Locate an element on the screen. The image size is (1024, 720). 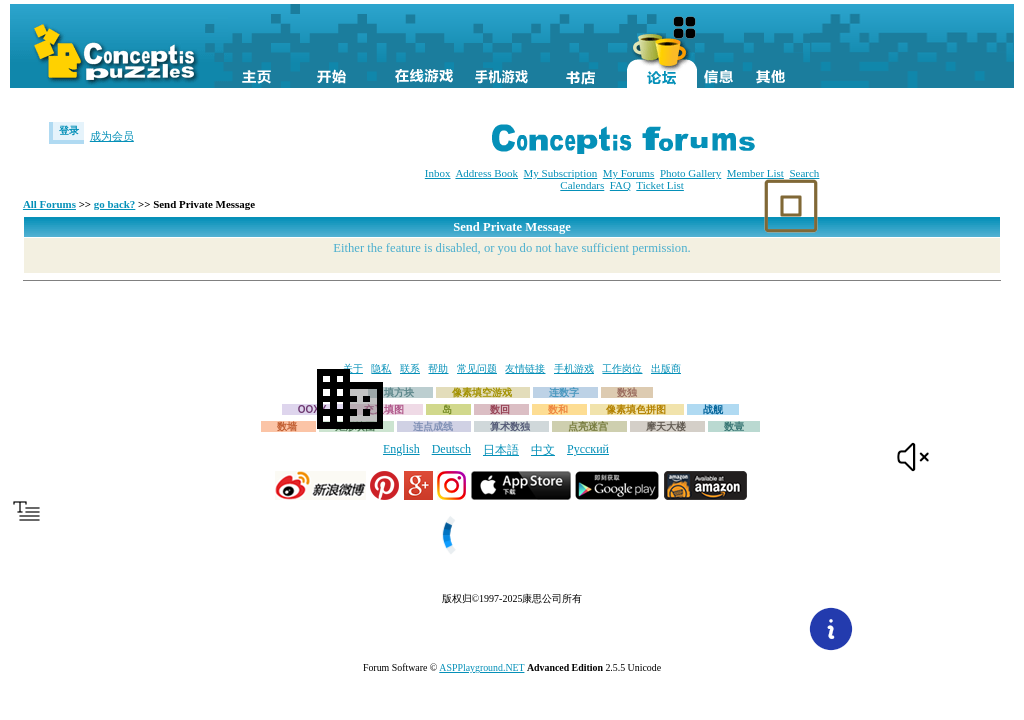
read articles from the new york times is located at coordinates (26, 511).